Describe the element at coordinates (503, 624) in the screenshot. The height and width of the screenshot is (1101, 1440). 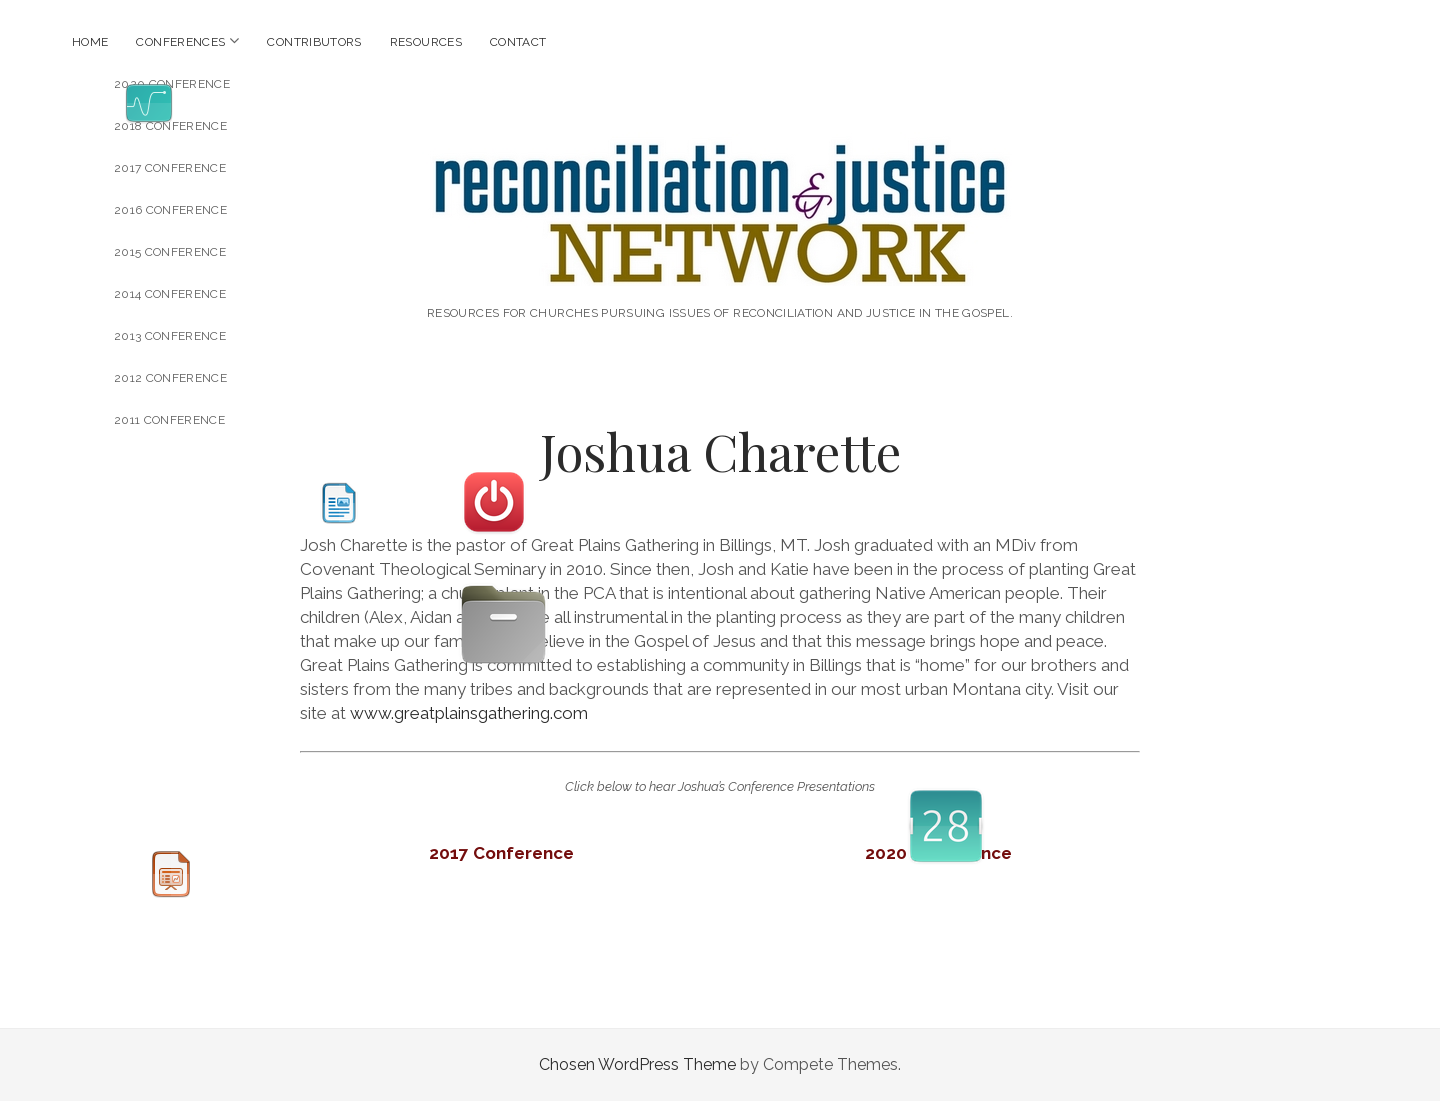
I see `open the files application` at that location.